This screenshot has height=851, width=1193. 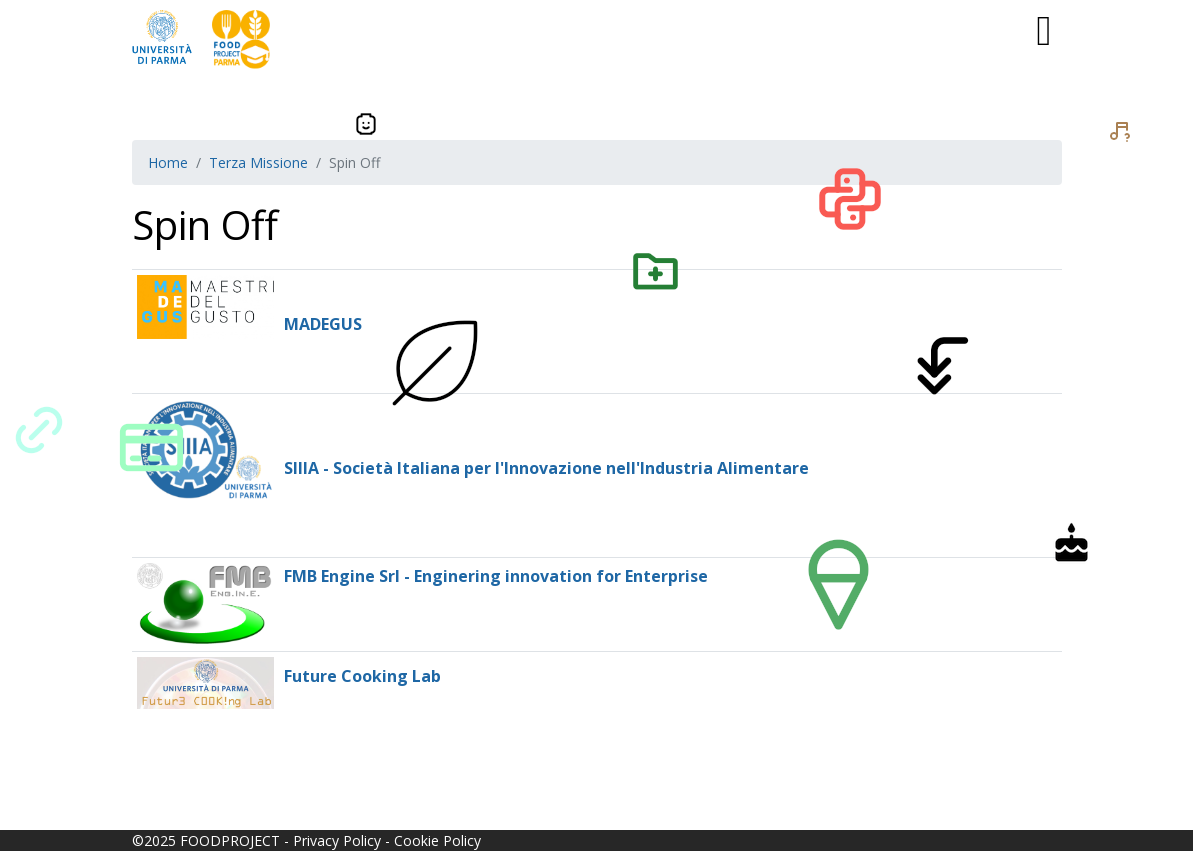 I want to click on create a new folder, so click(x=655, y=270).